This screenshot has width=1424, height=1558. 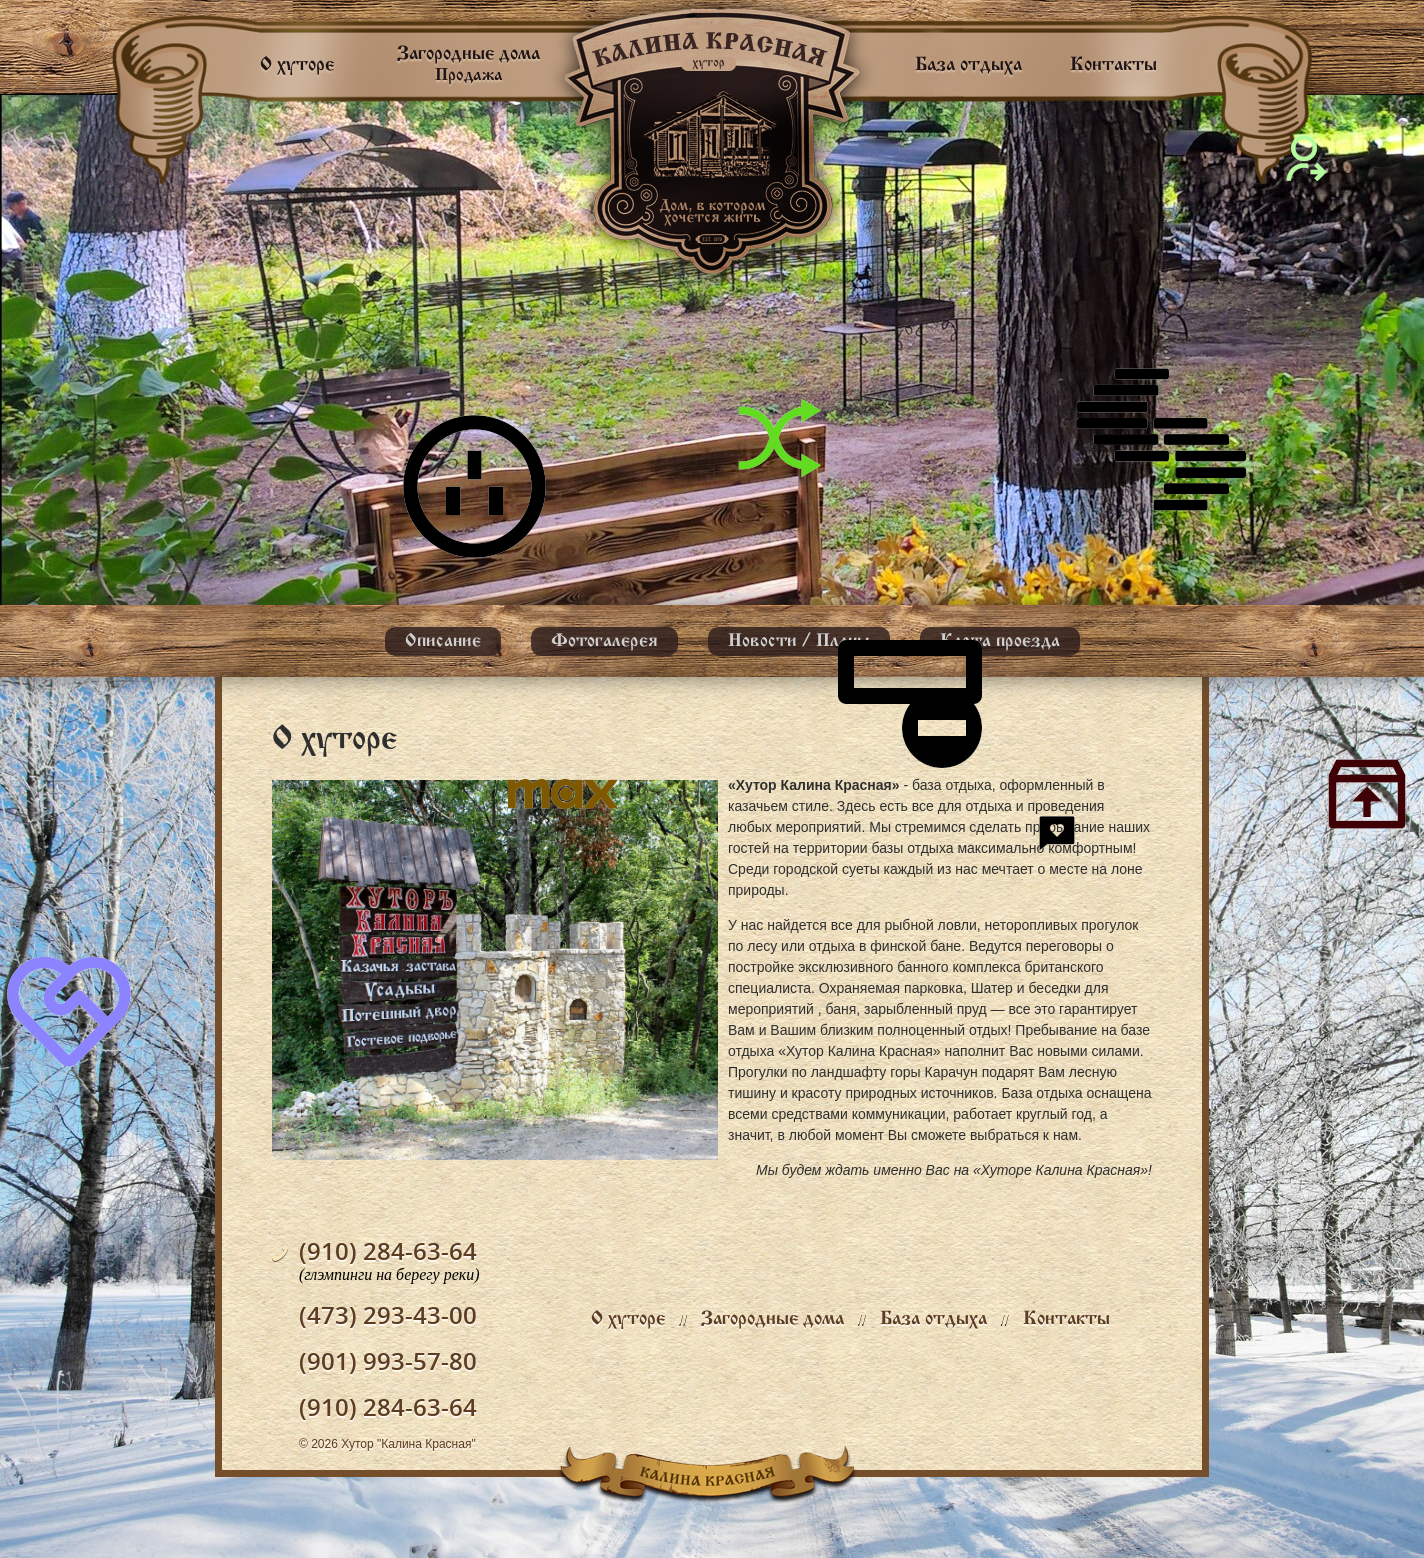 I want to click on view liked or favorited messages, so click(x=1057, y=832).